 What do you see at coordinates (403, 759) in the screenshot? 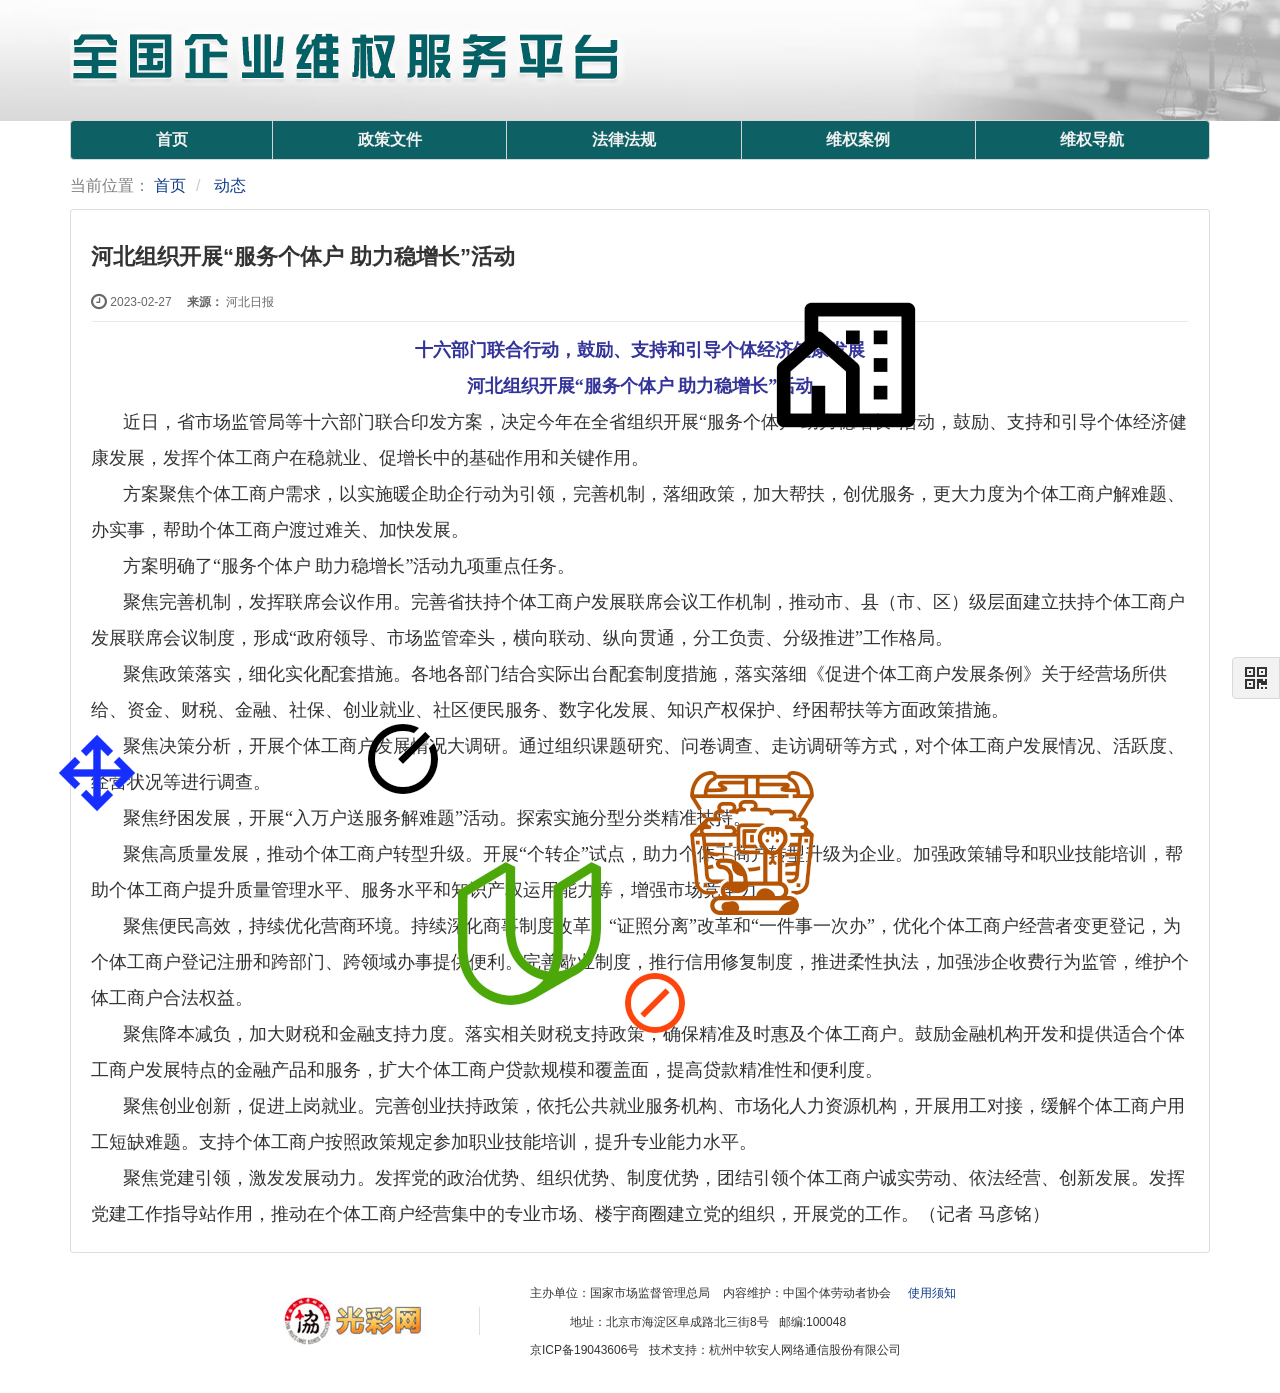
I see `access navigation or compass features` at bounding box center [403, 759].